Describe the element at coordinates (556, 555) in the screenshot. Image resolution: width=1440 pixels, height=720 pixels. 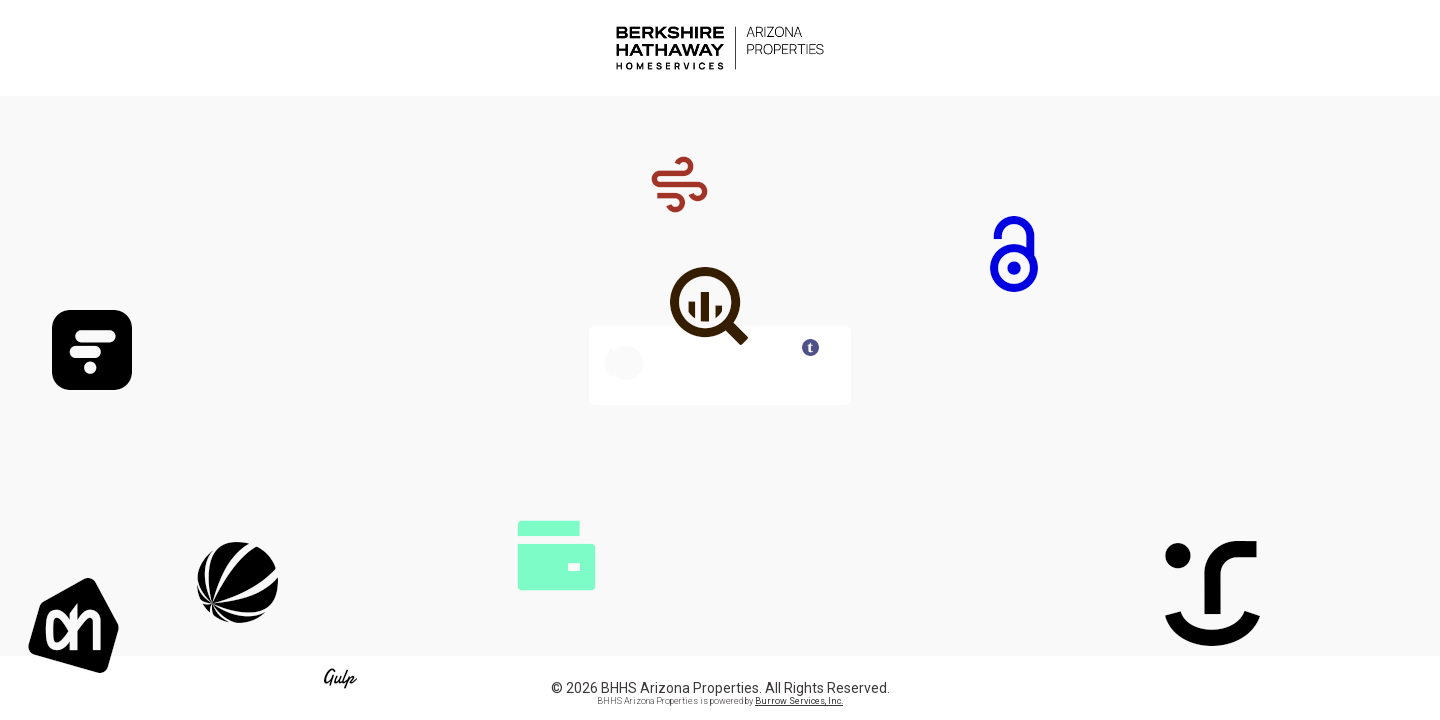
I see `access your digital wallet` at that location.